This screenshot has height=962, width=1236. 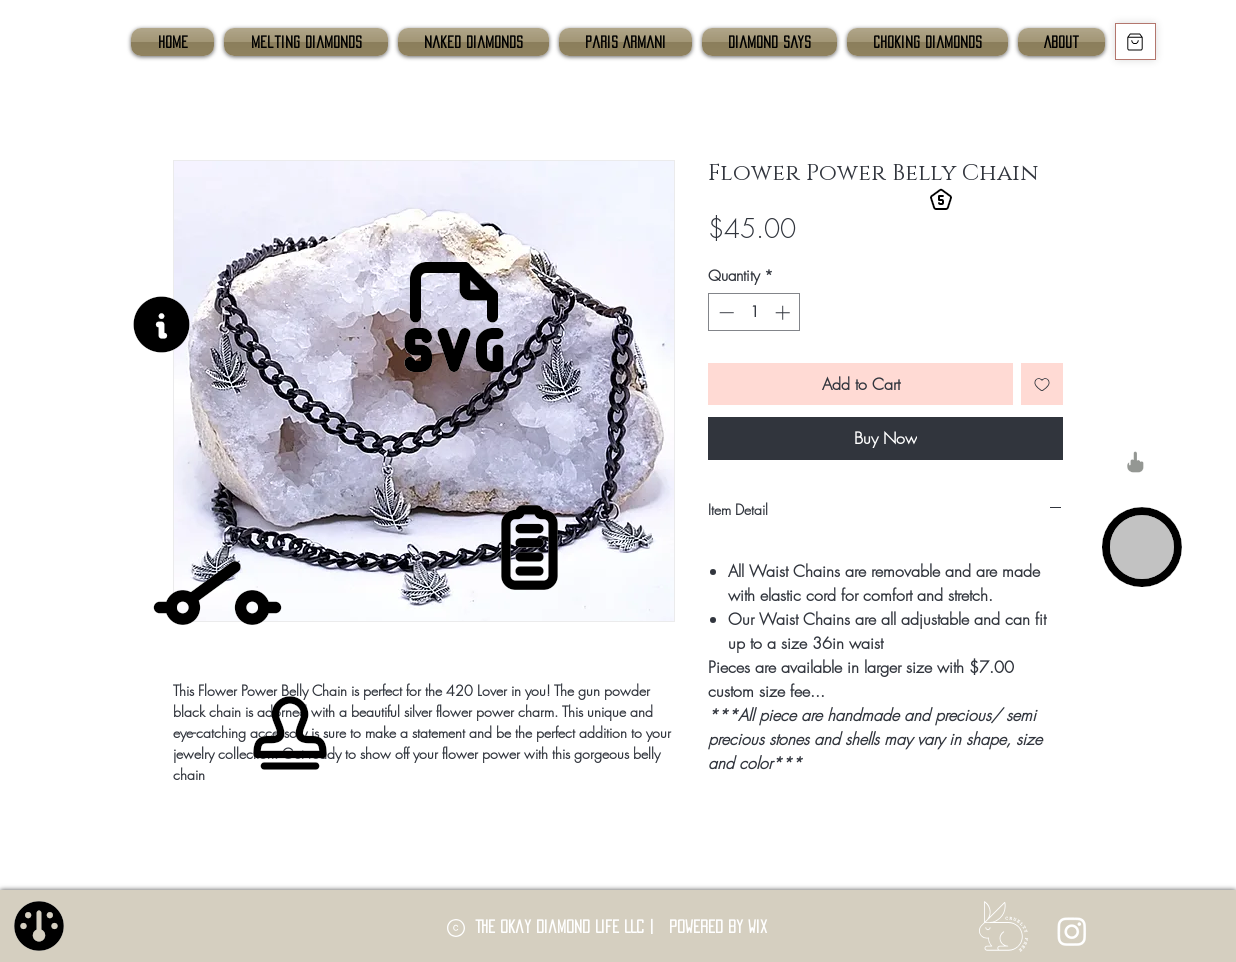 I want to click on view more information or details, so click(x=161, y=324).